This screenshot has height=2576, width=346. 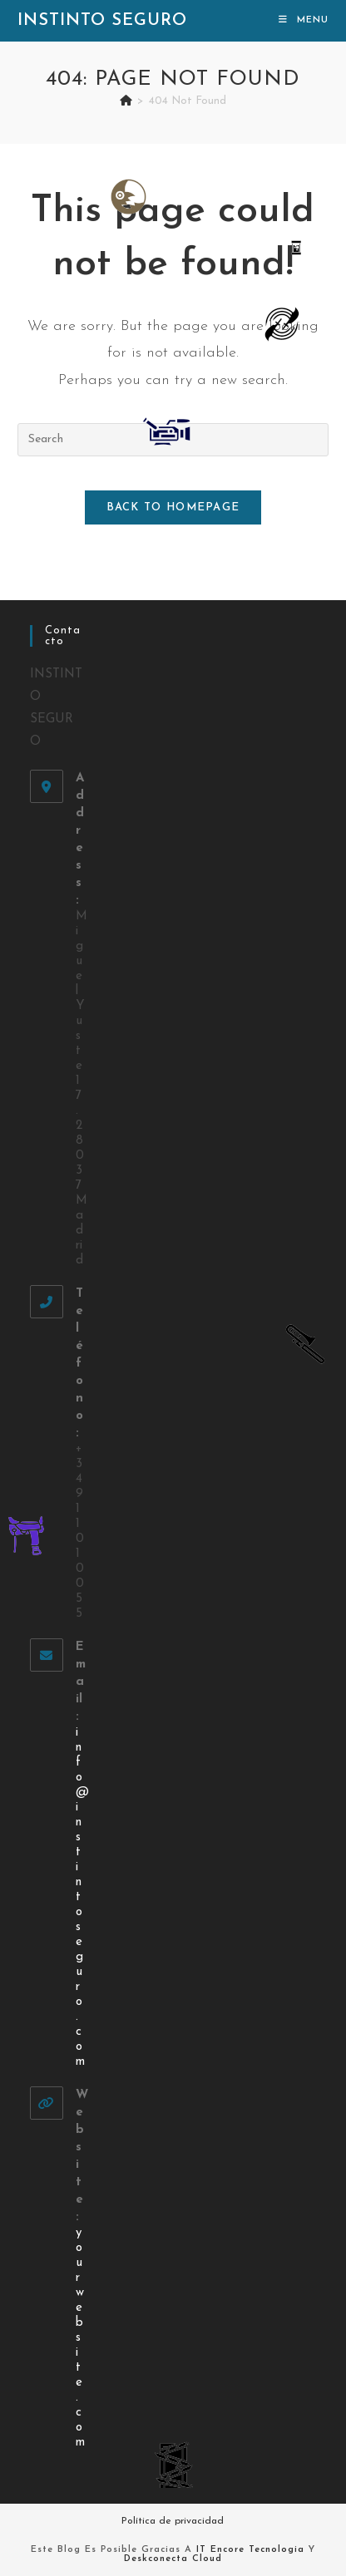 I want to click on equip saddle to mount, so click(x=26, y=1535).